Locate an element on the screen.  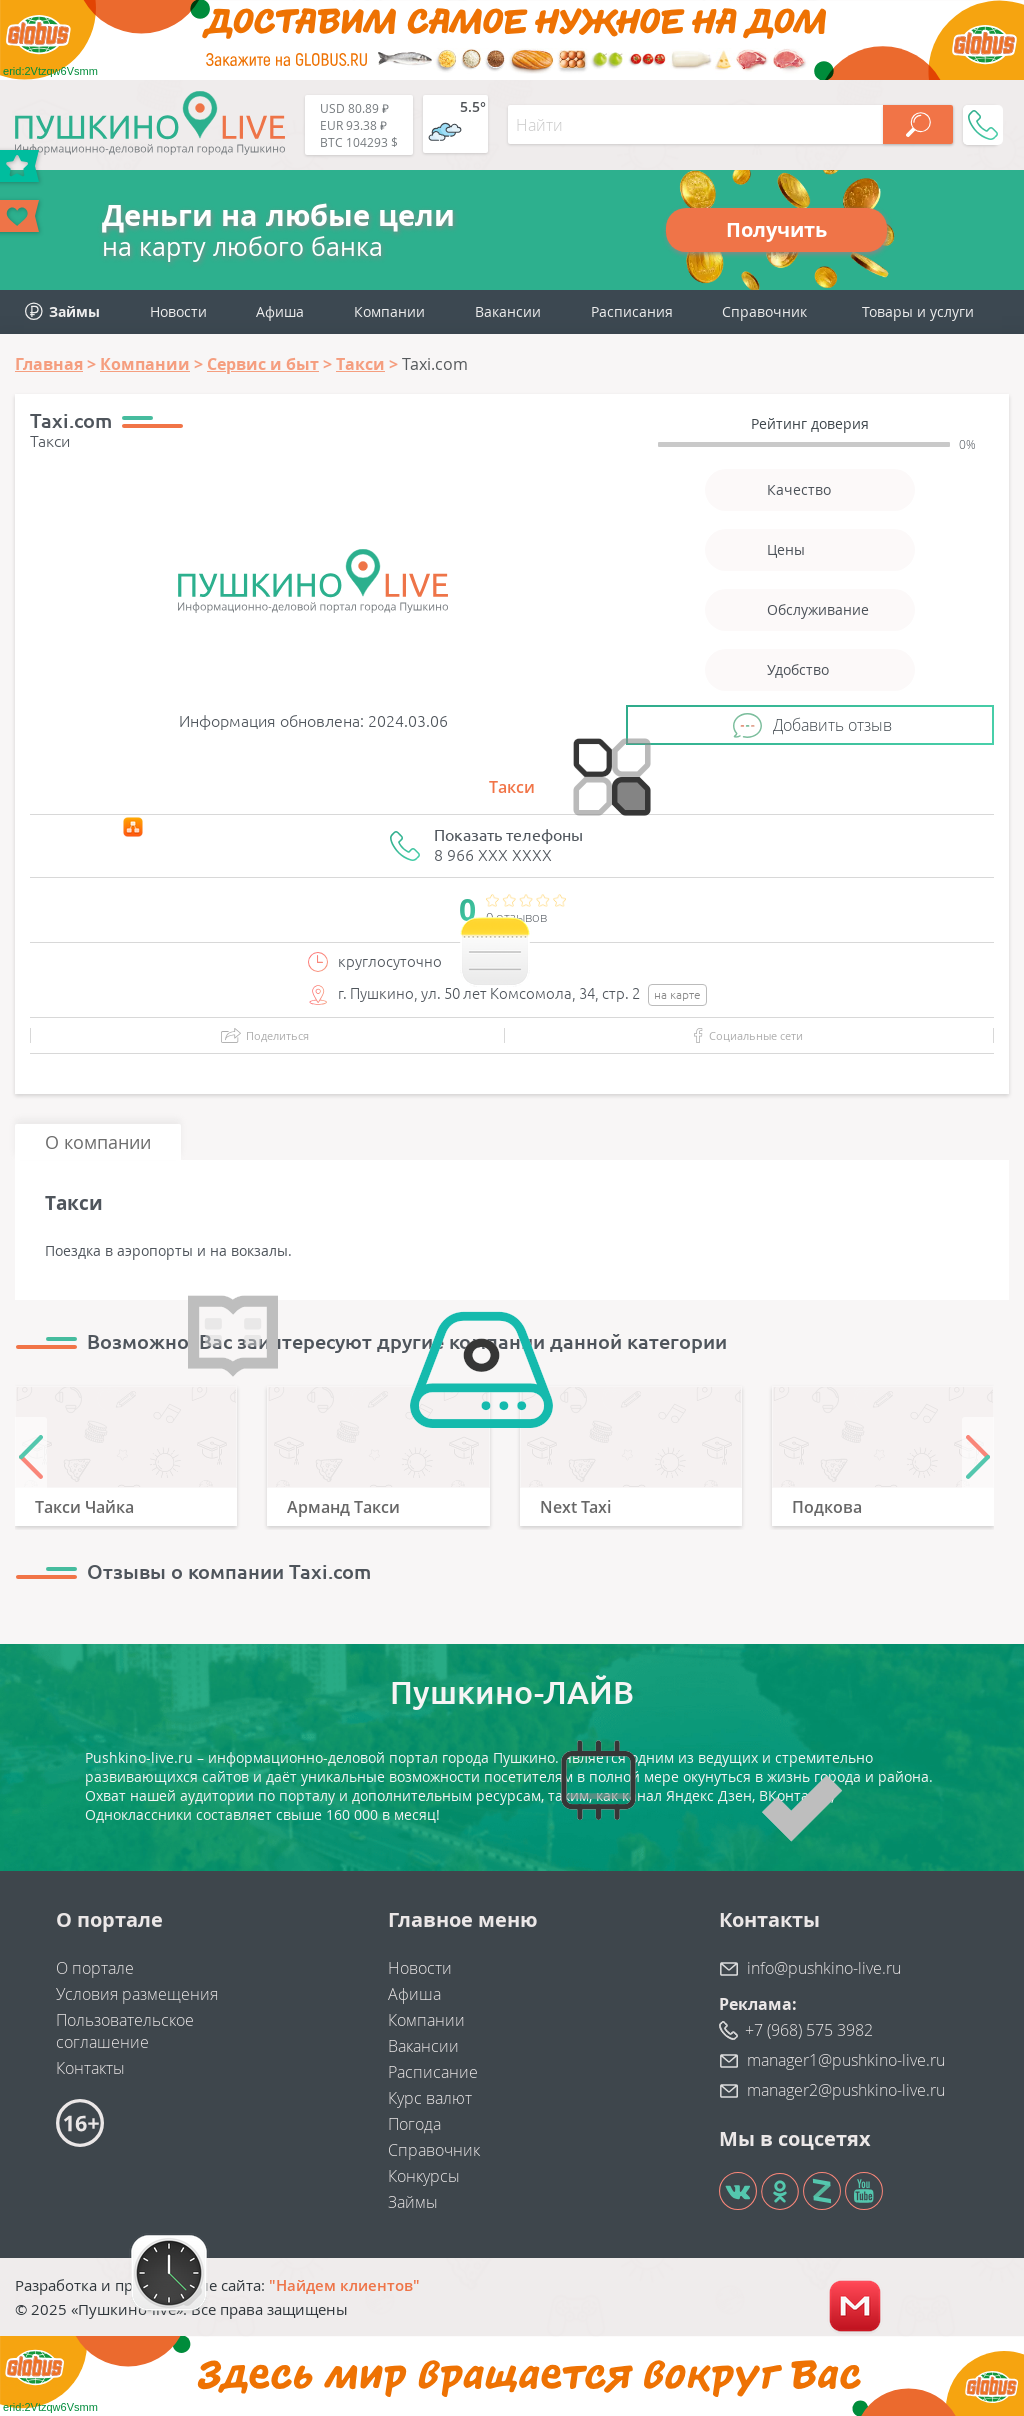
view system hardware information is located at coordinates (598, 1777).